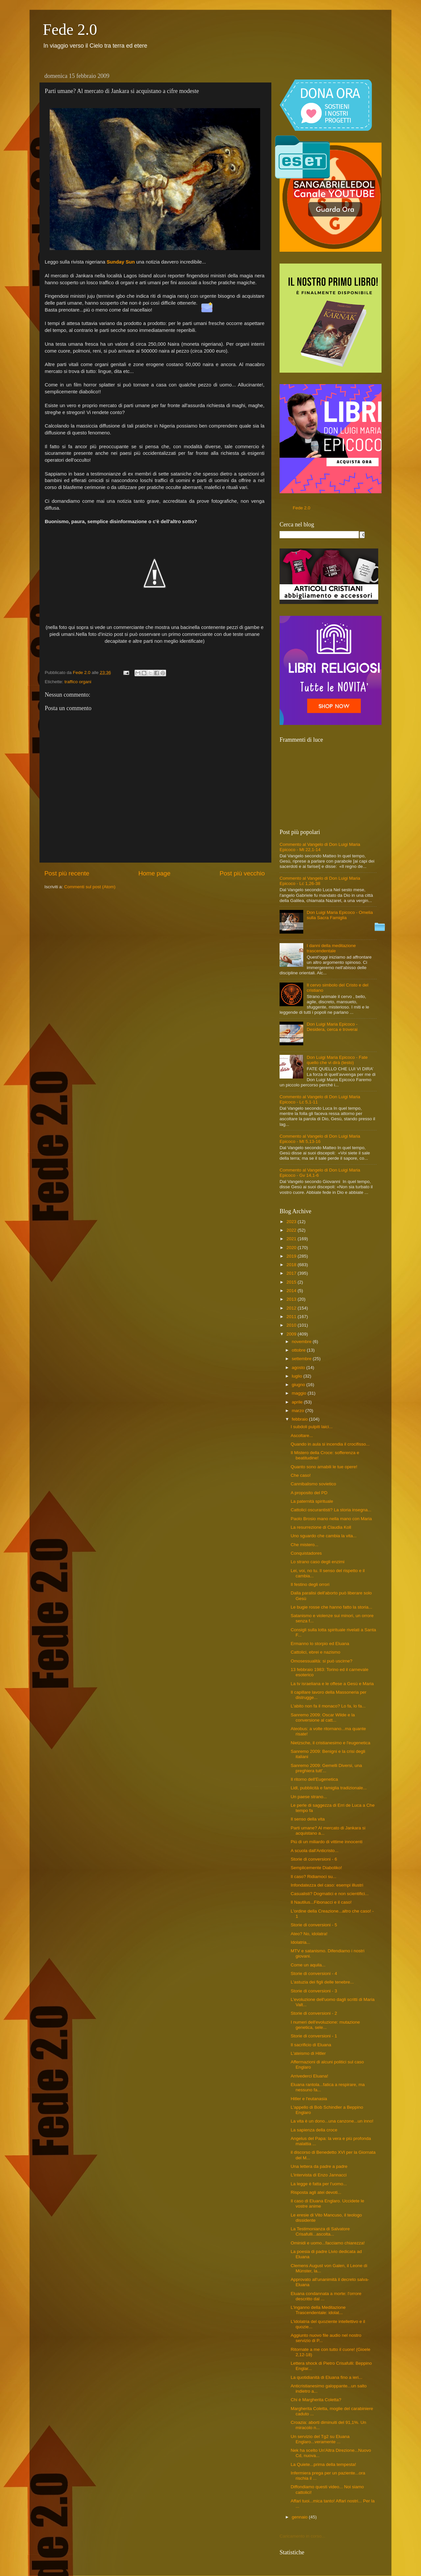  I want to click on open folder to view contents, so click(380, 927).